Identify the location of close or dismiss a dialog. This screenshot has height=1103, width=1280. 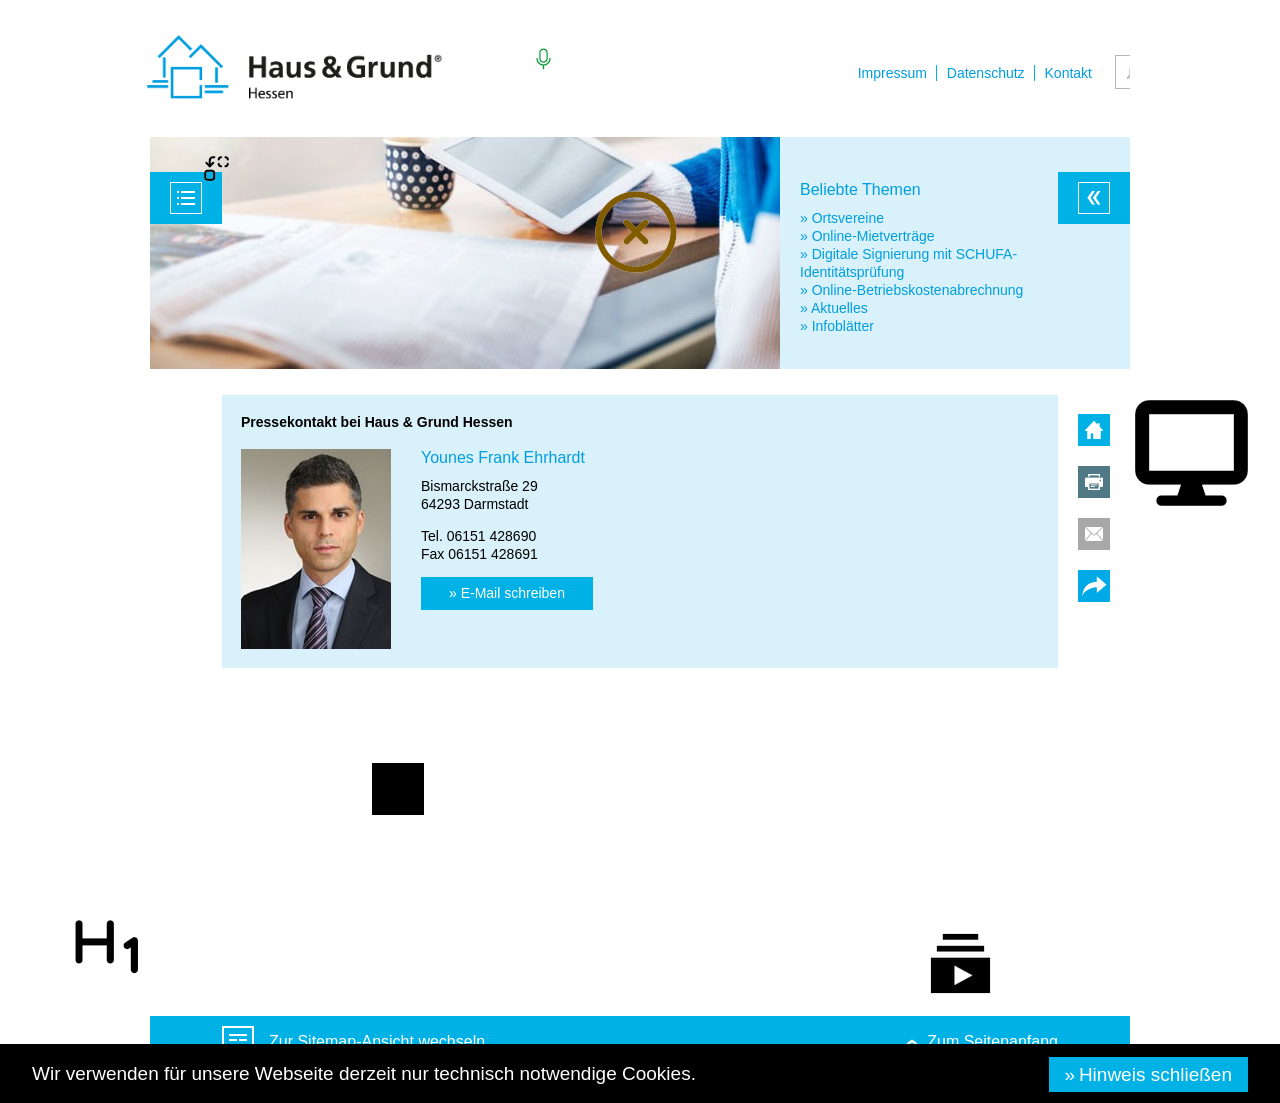
(636, 232).